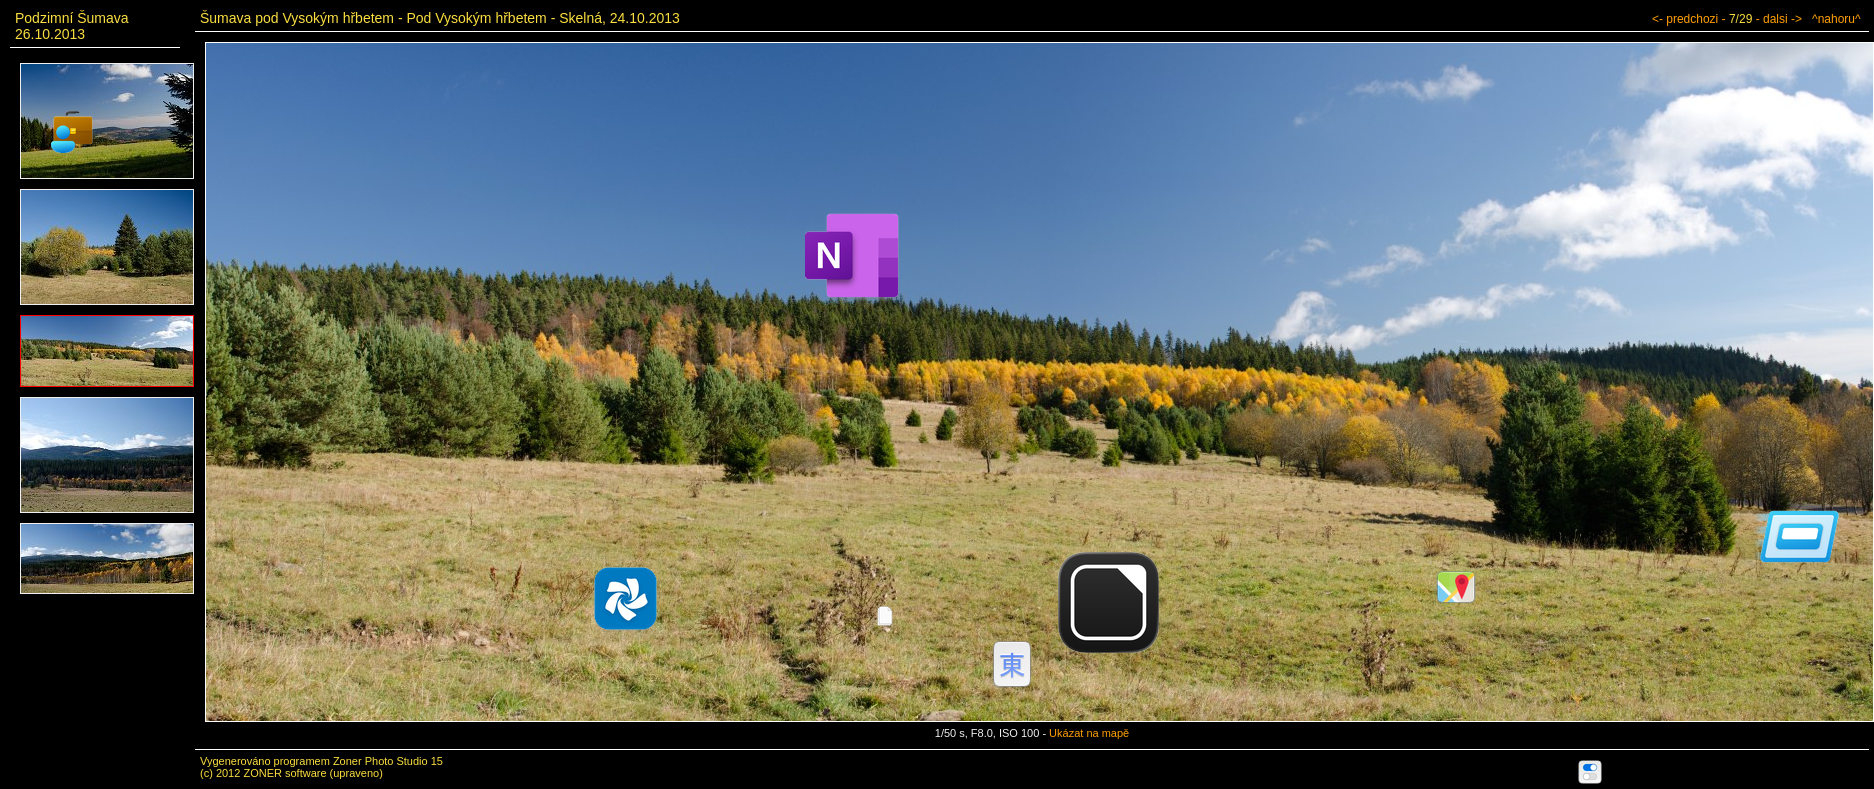 Image resolution: width=1874 pixels, height=789 pixels. I want to click on open LibreOffice application, so click(1108, 602).